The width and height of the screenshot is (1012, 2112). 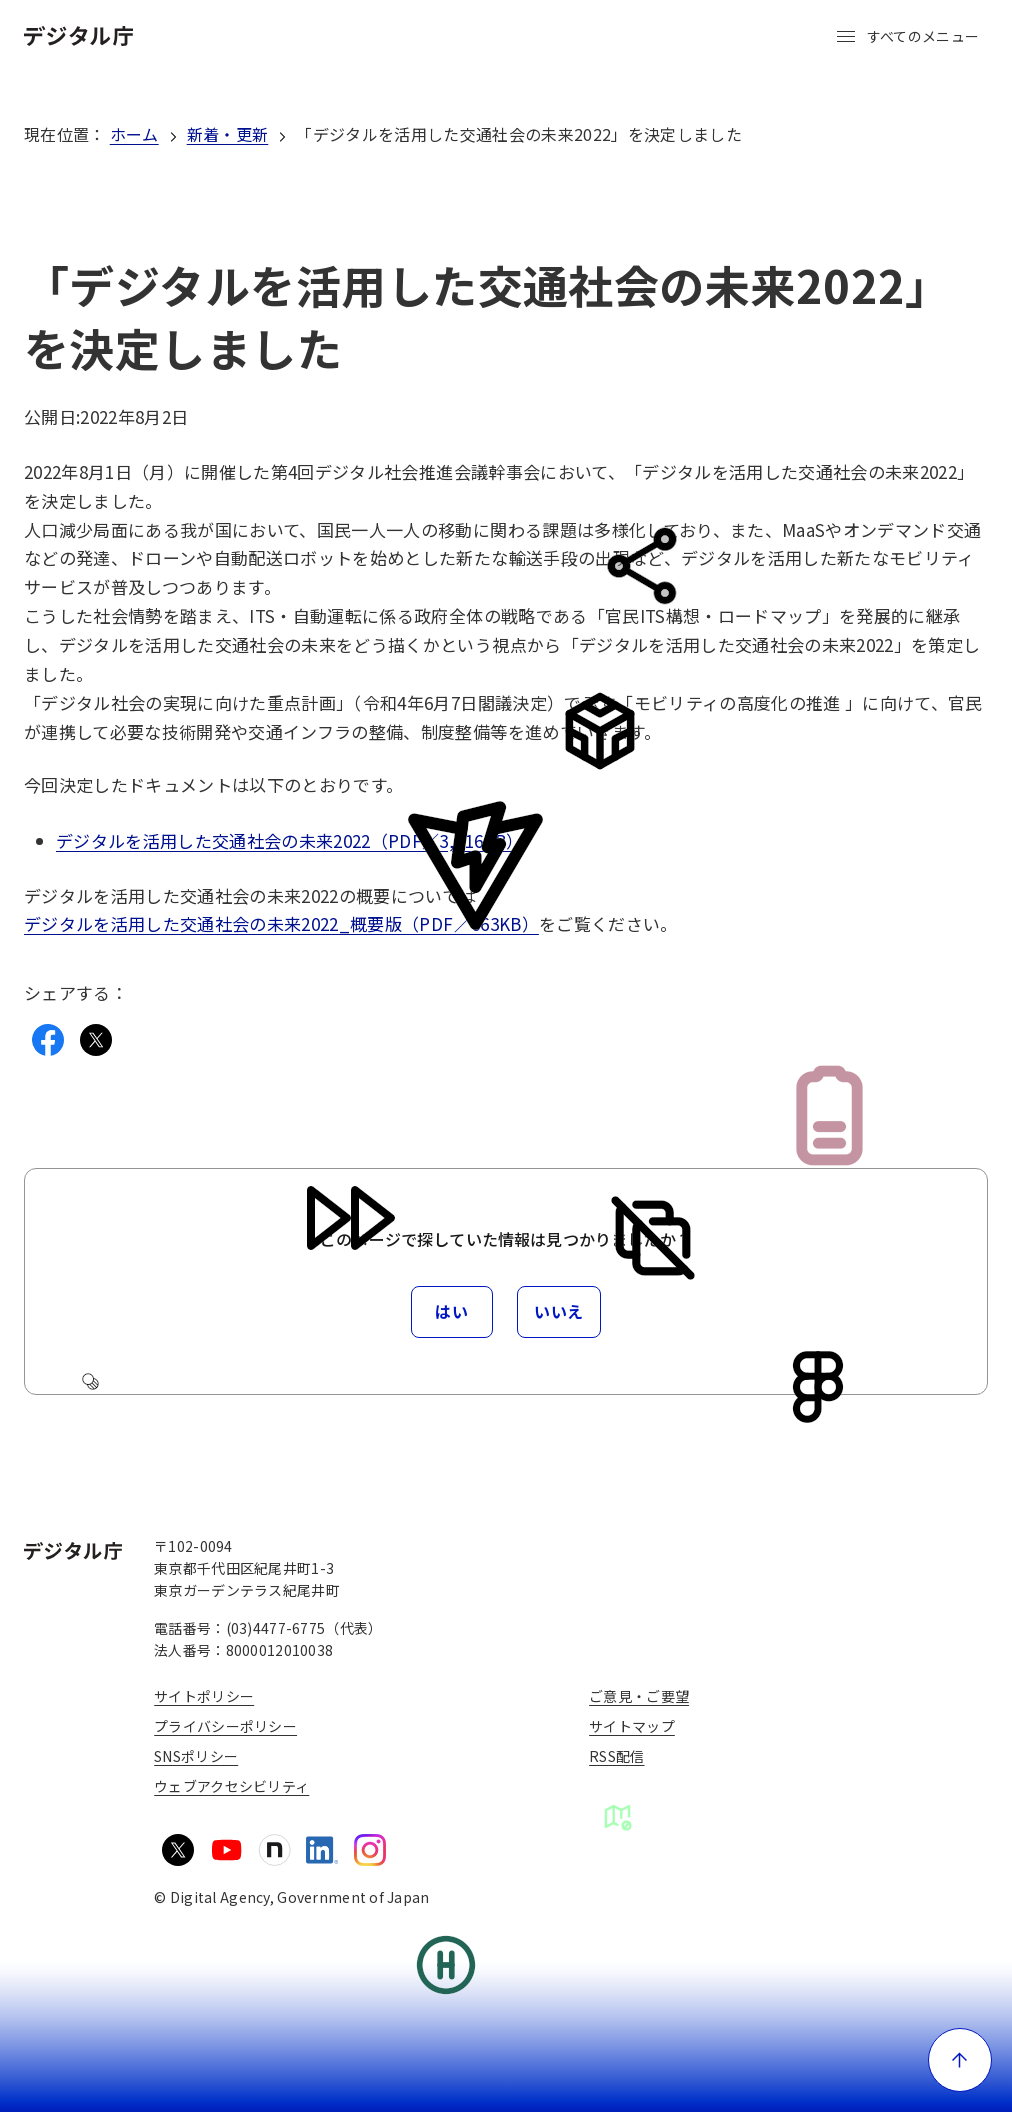 What do you see at coordinates (829, 1115) in the screenshot?
I see `indicates medium battery level` at bounding box center [829, 1115].